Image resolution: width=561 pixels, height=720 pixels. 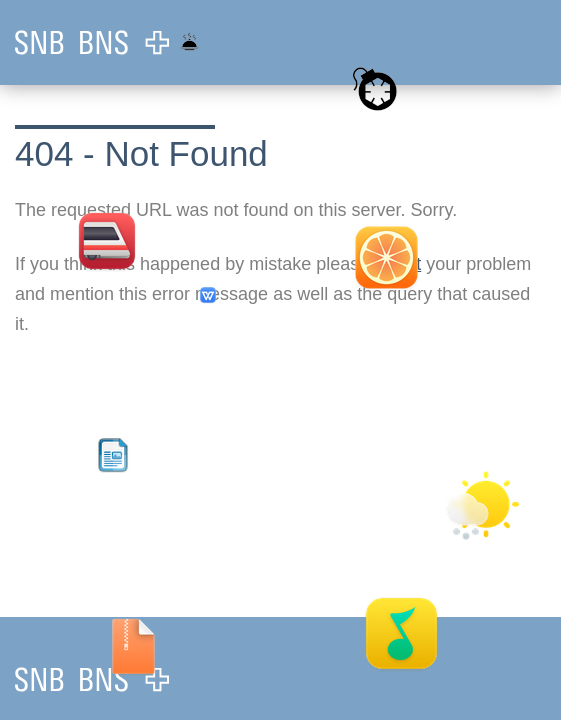 I want to click on open clementine music player, so click(x=386, y=257).